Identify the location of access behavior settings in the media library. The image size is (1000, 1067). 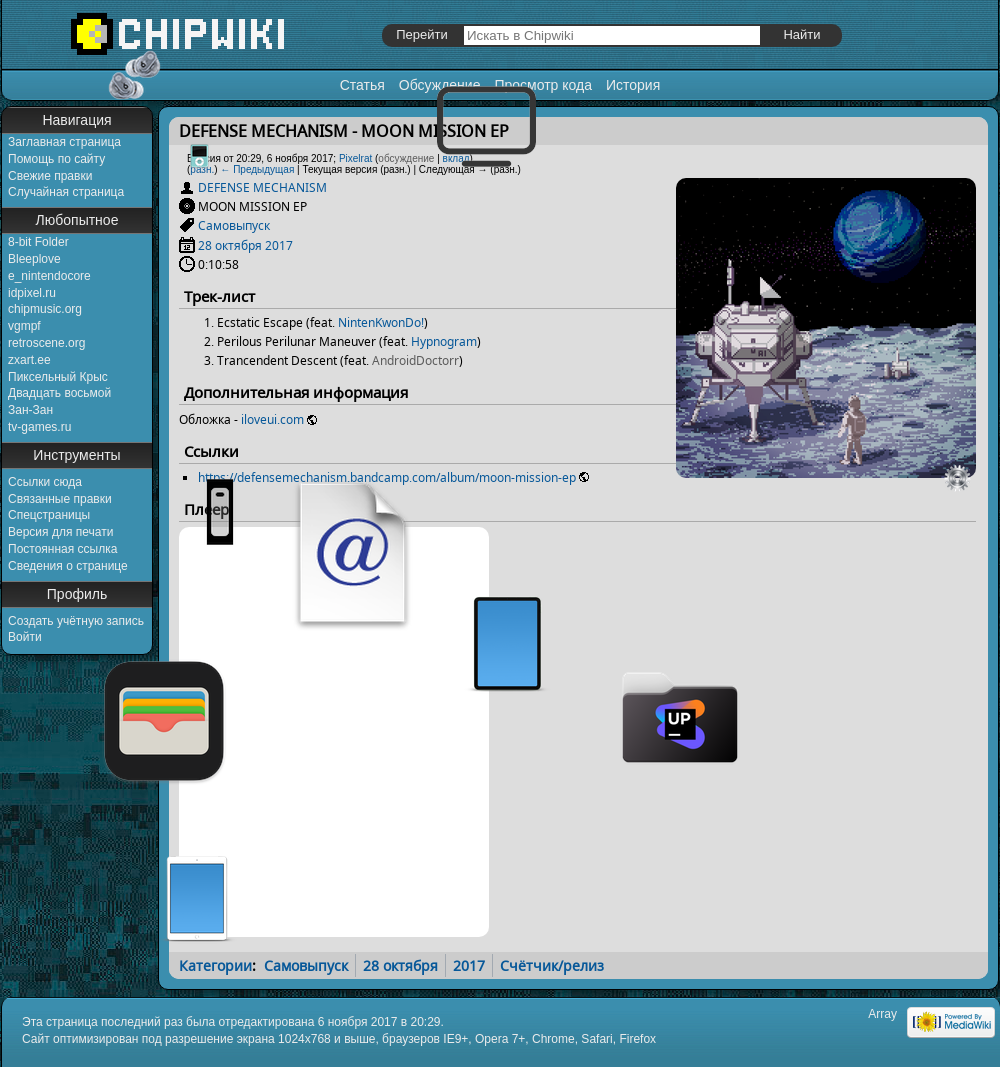
(957, 478).